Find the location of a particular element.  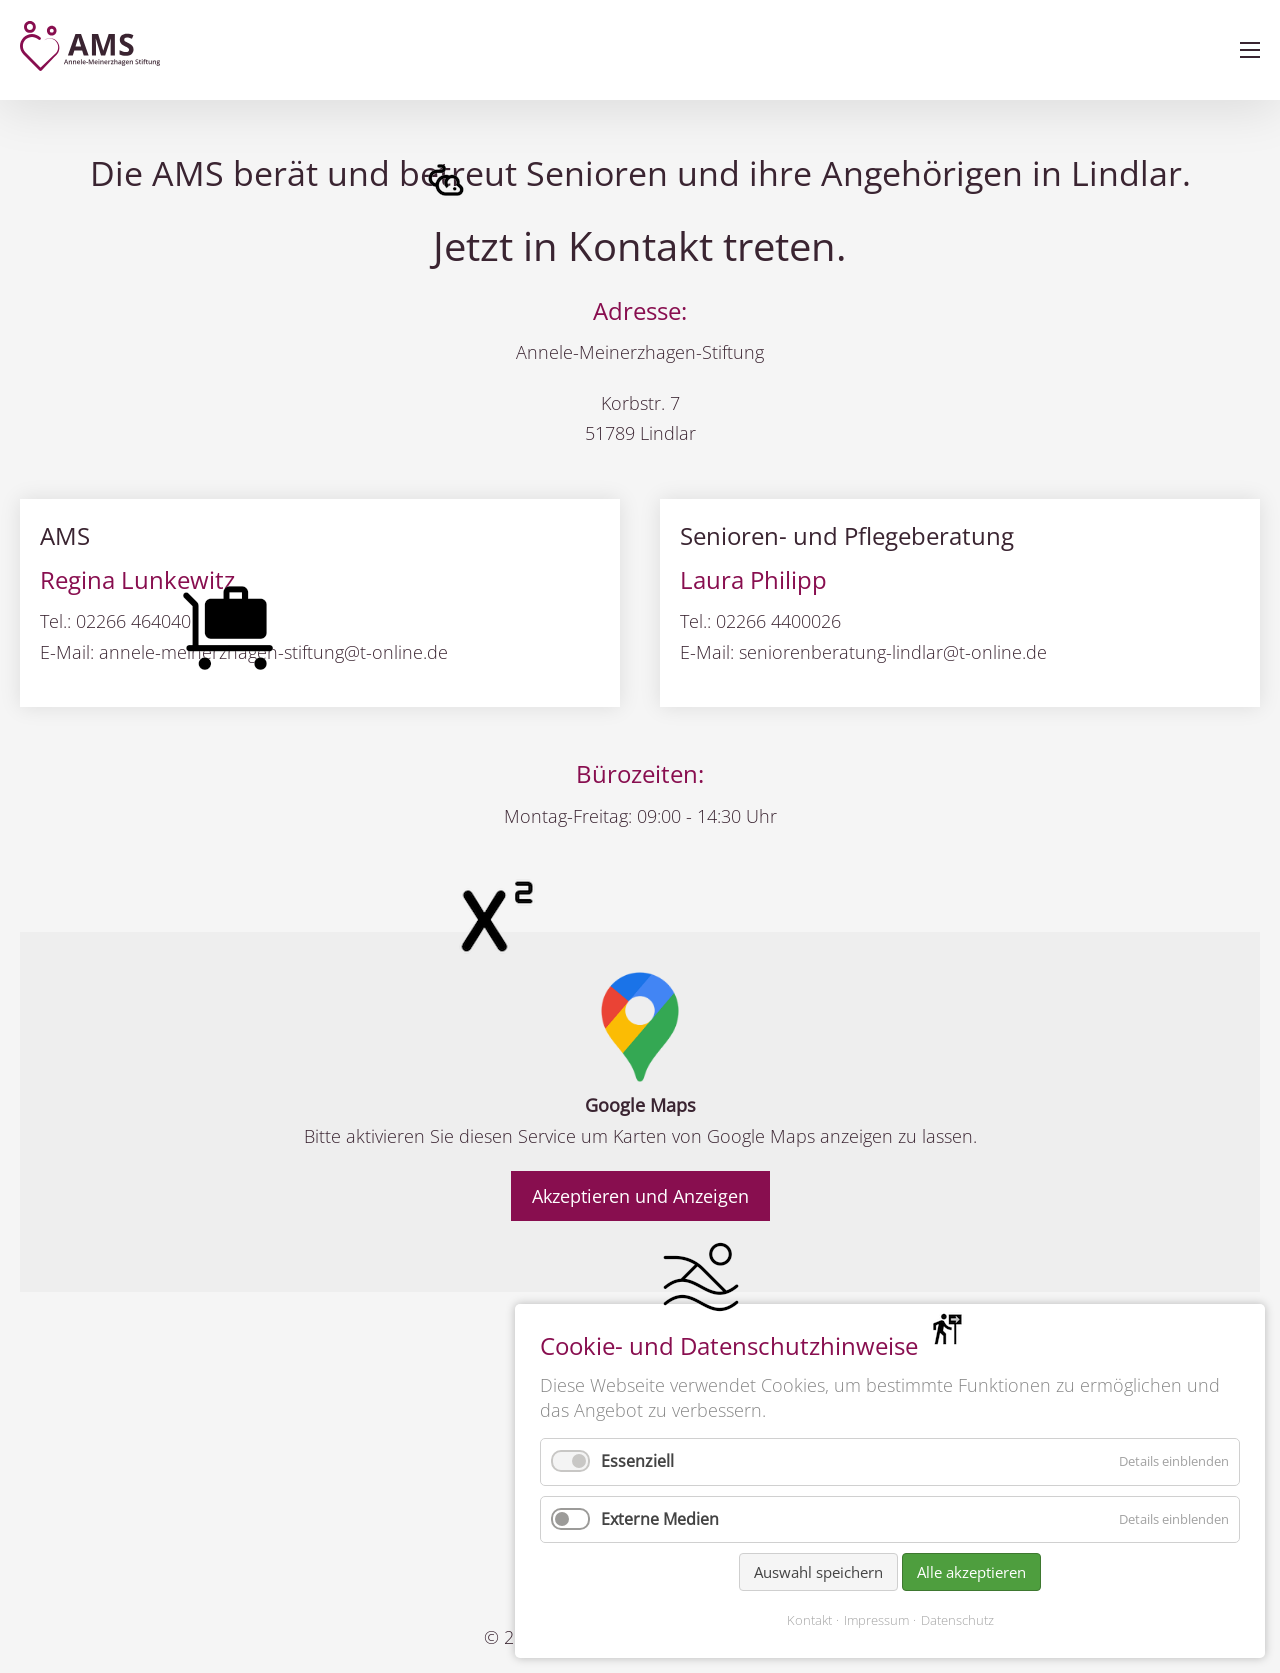

request pest control services for rodents is located at coordinates (446, 180).